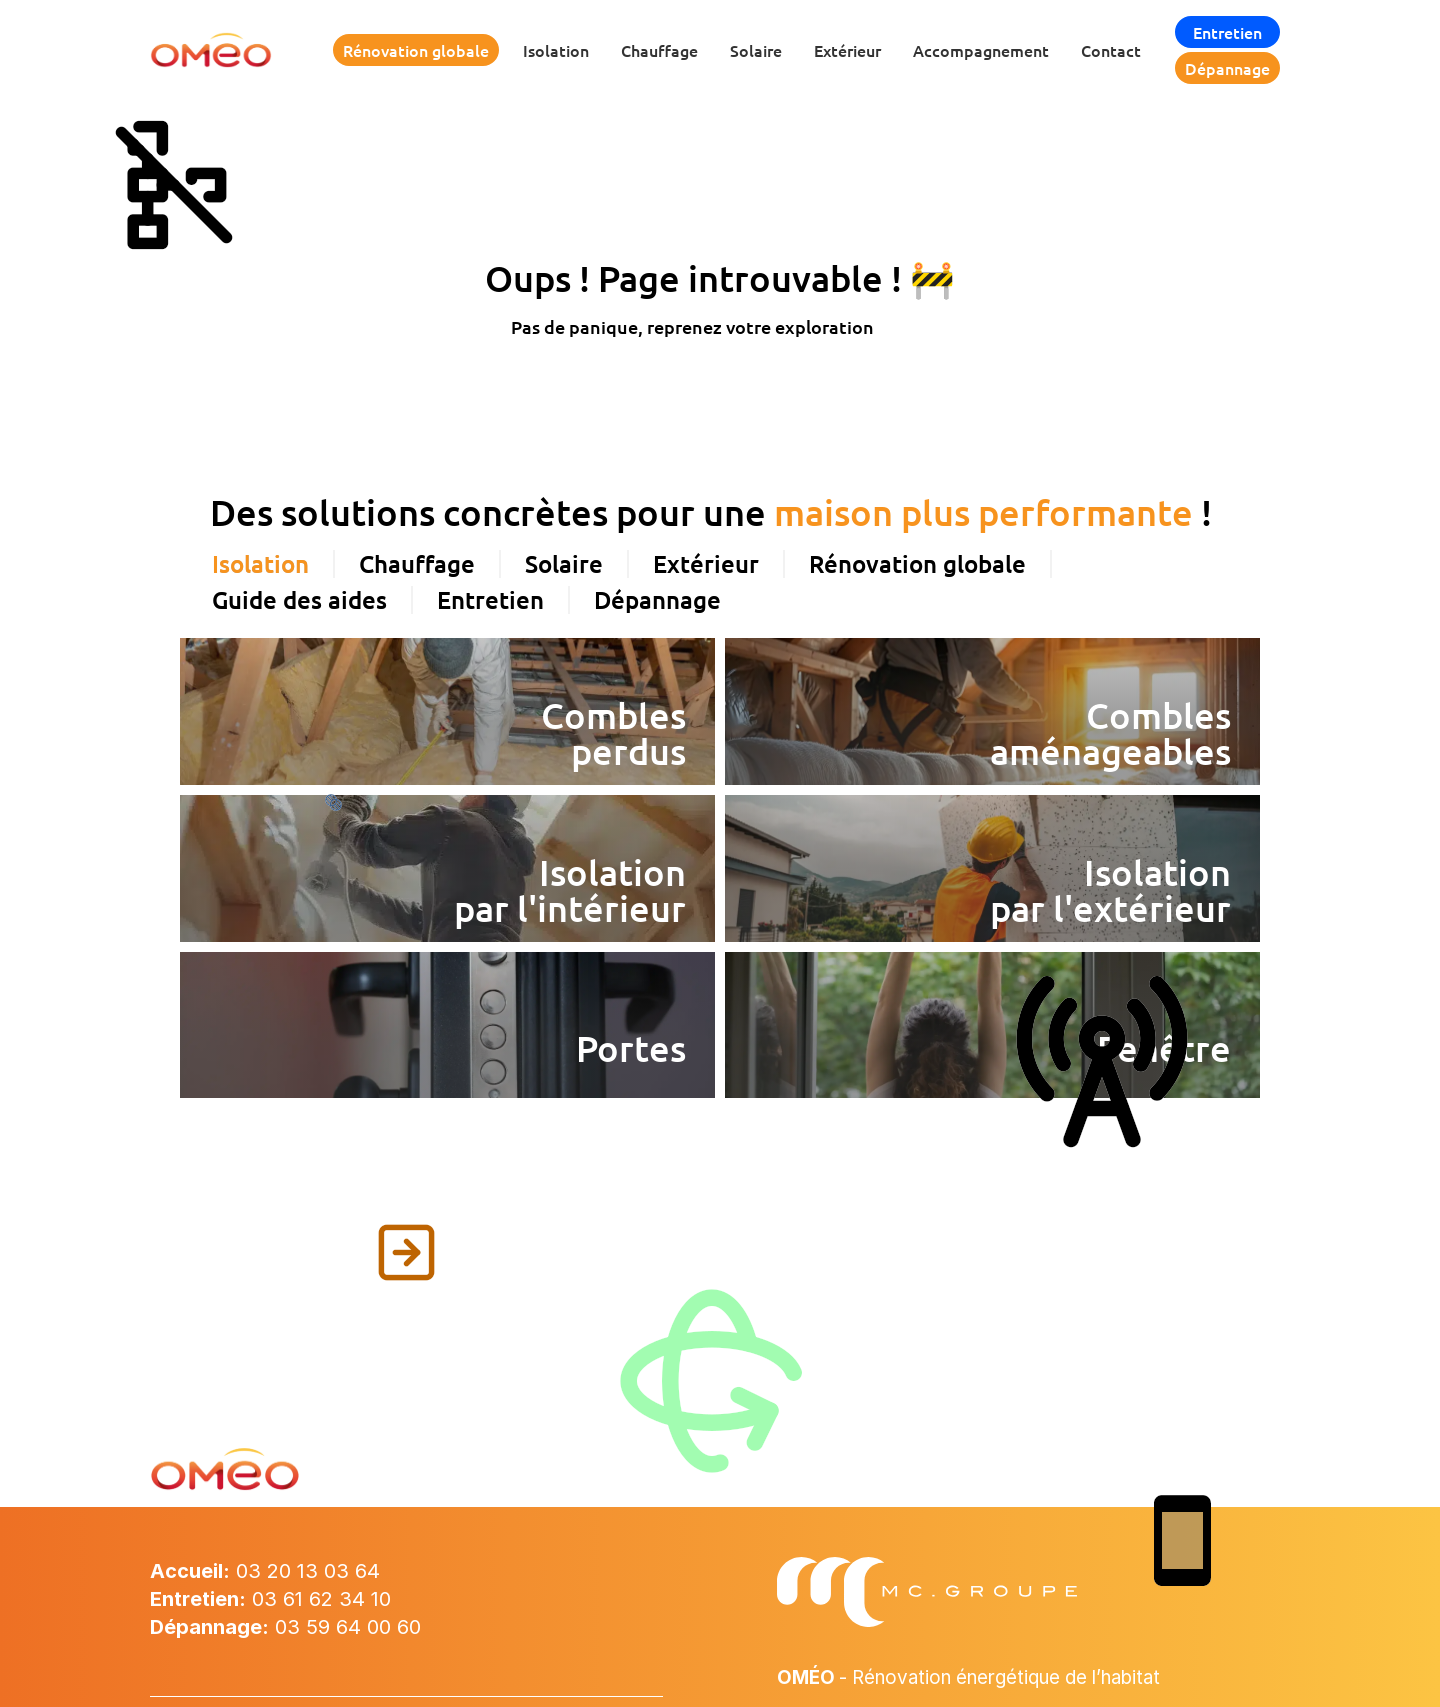  Describe the element at coordinates (174, 185) in the screenshot. I see `disable schema or data structure view` at that location.